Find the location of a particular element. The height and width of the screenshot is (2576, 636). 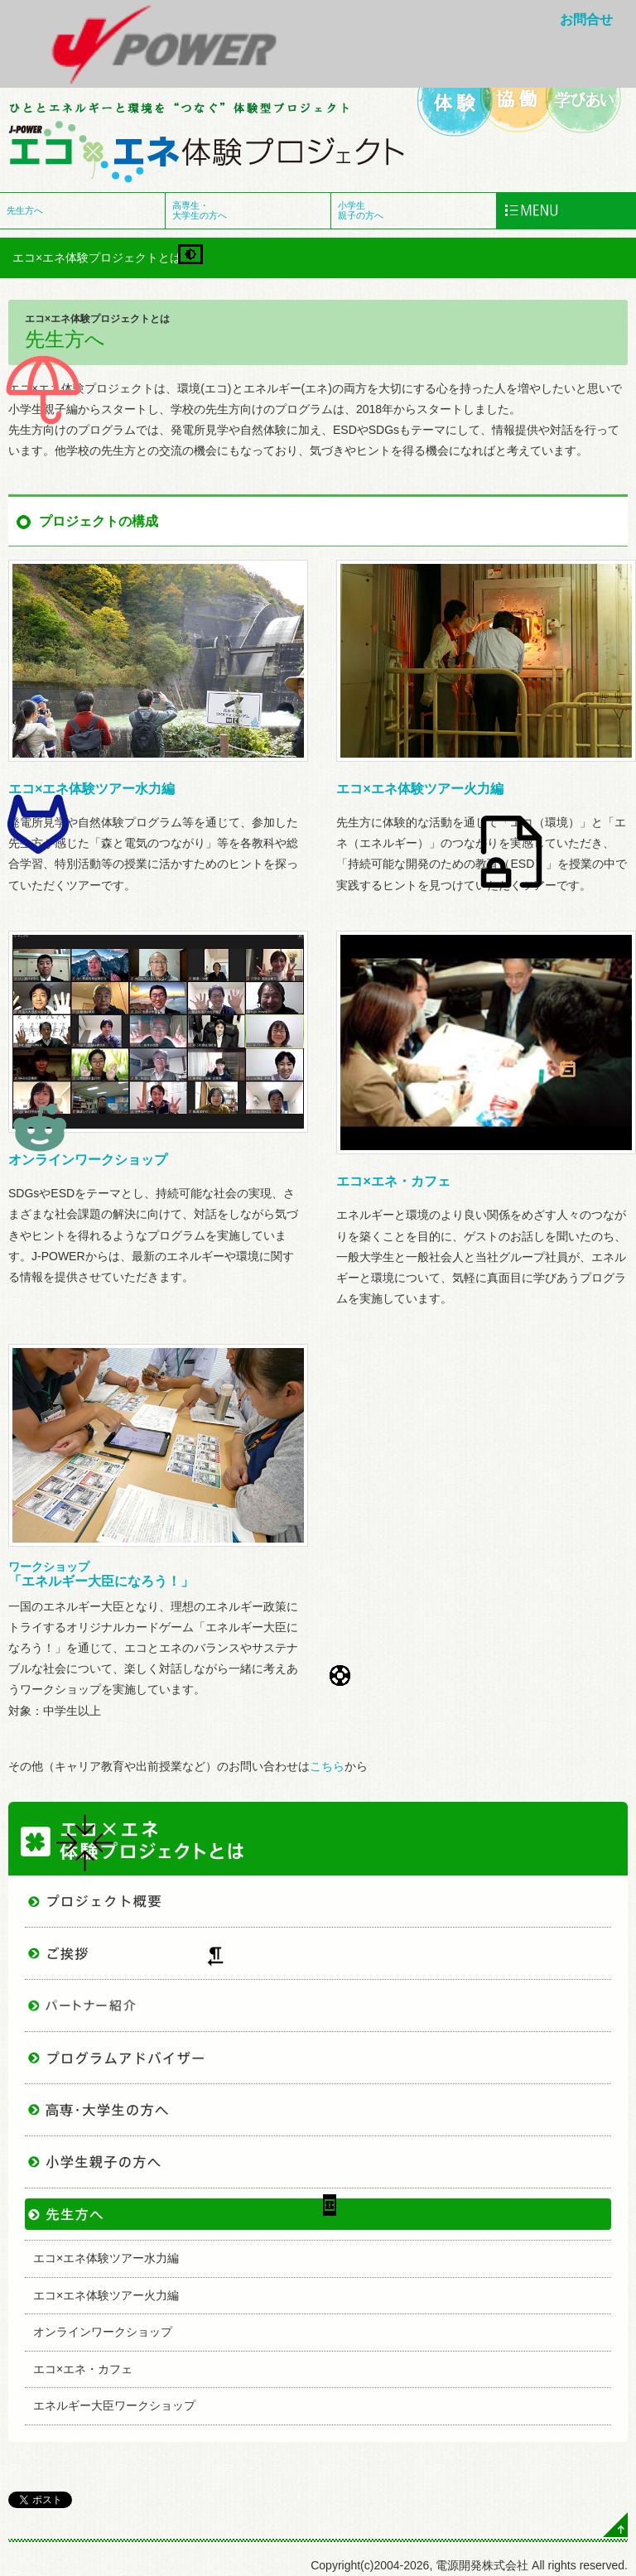

book an appointment or reservation online is located at coordinates (330, 2205).